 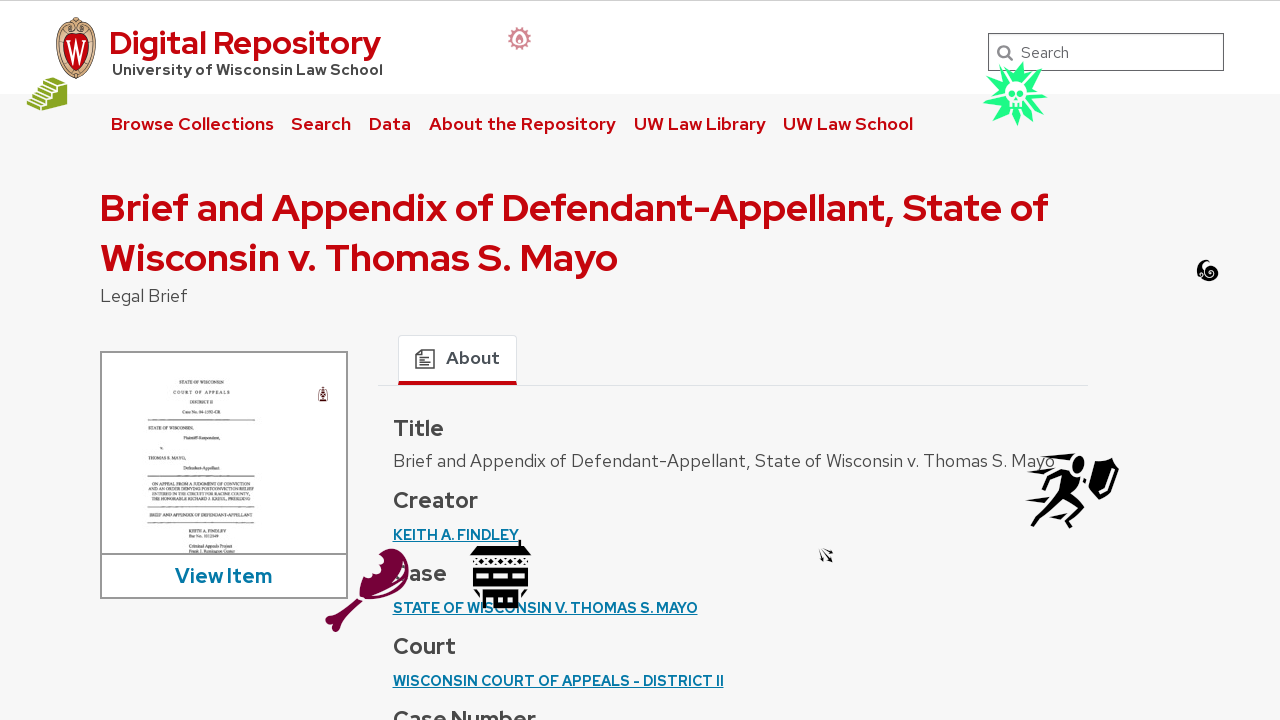 What do you see at coordinates (323, 394) in the screenshot?
I see `toggle light or dark mode` at bounding box center [323, 394].